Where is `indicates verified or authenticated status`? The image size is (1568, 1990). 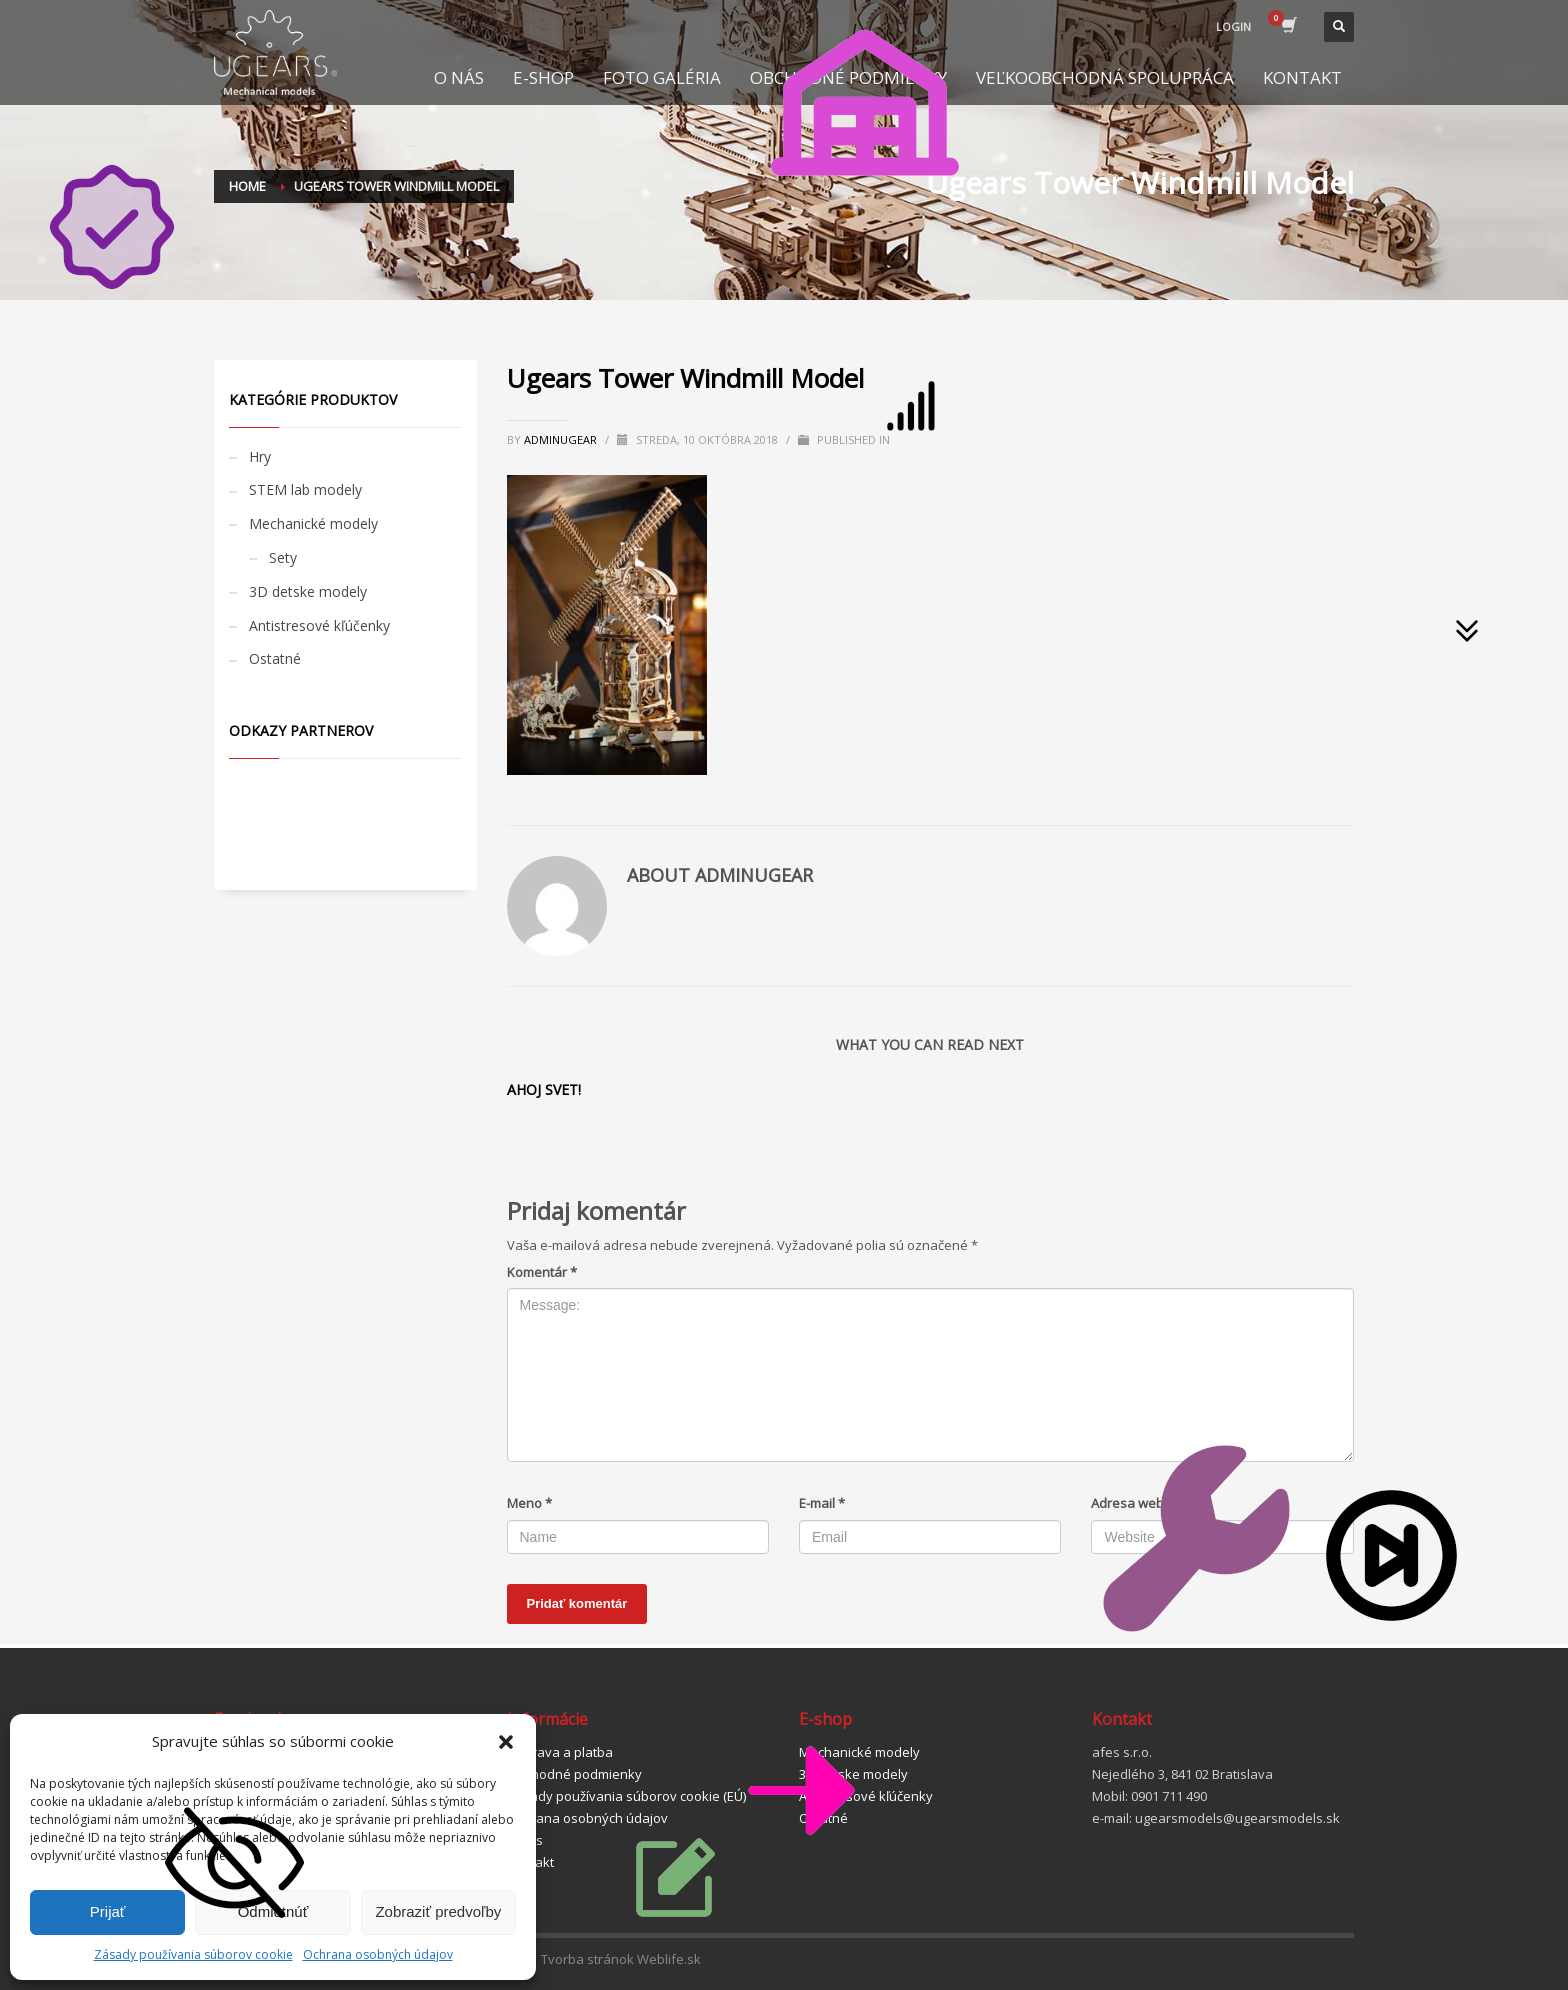
indicates verified or authenticated status is located at coordinates (112, 227).